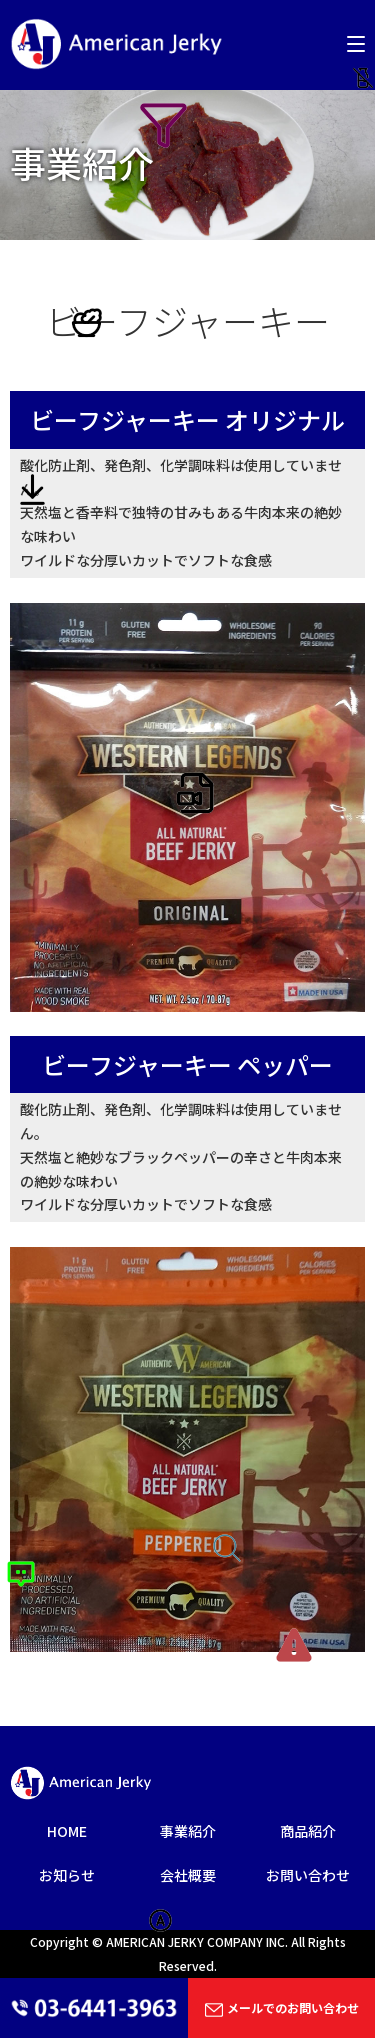  Describe the element at coordinates (21, 1573) in the screenshot. I see `open chat or messaging` at that location.